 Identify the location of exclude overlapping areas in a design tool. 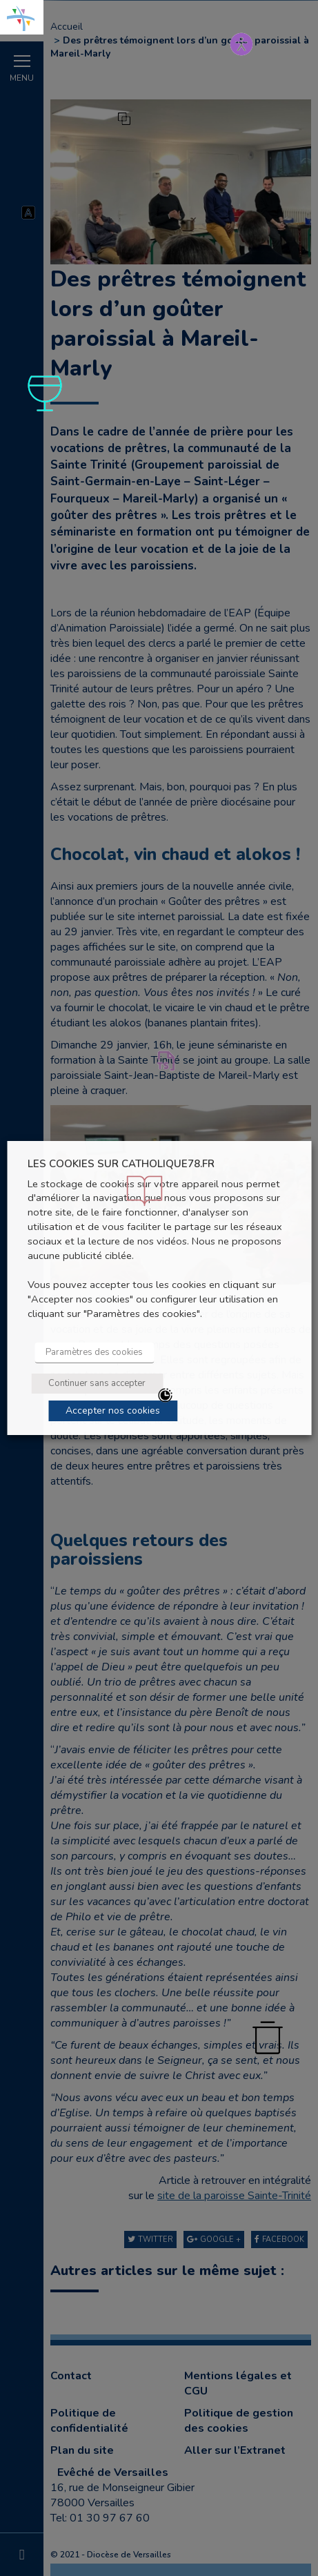
(124, 119).